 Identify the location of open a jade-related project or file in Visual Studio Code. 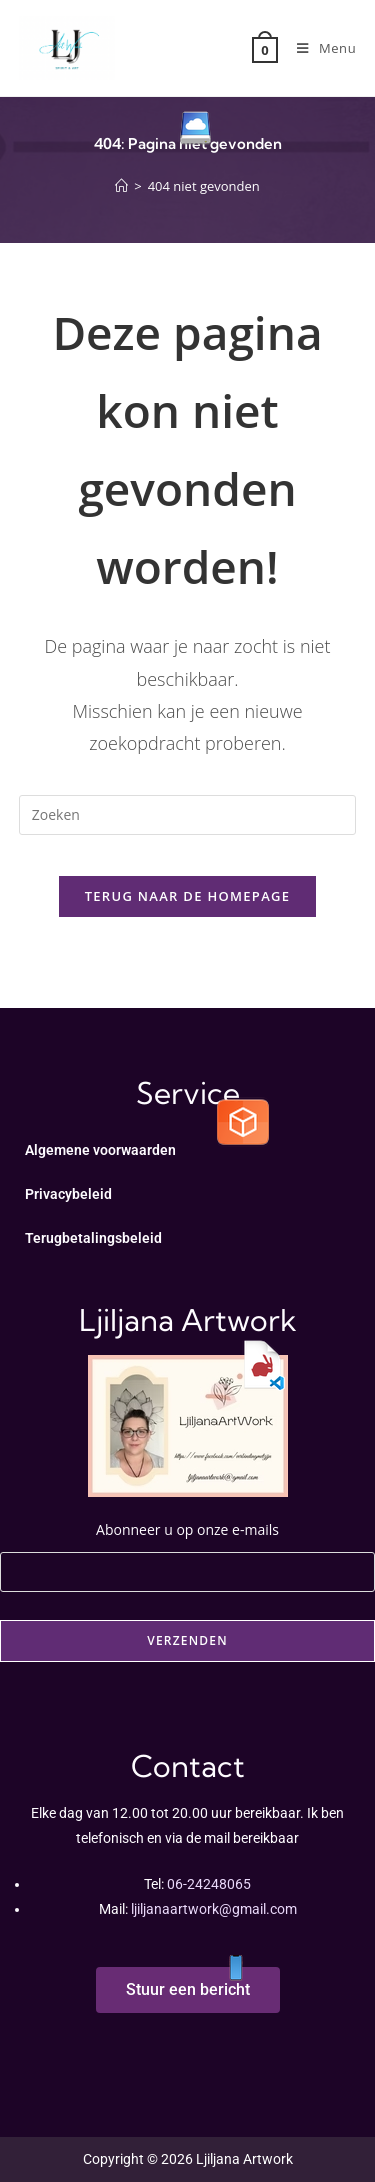
(262, 1365).